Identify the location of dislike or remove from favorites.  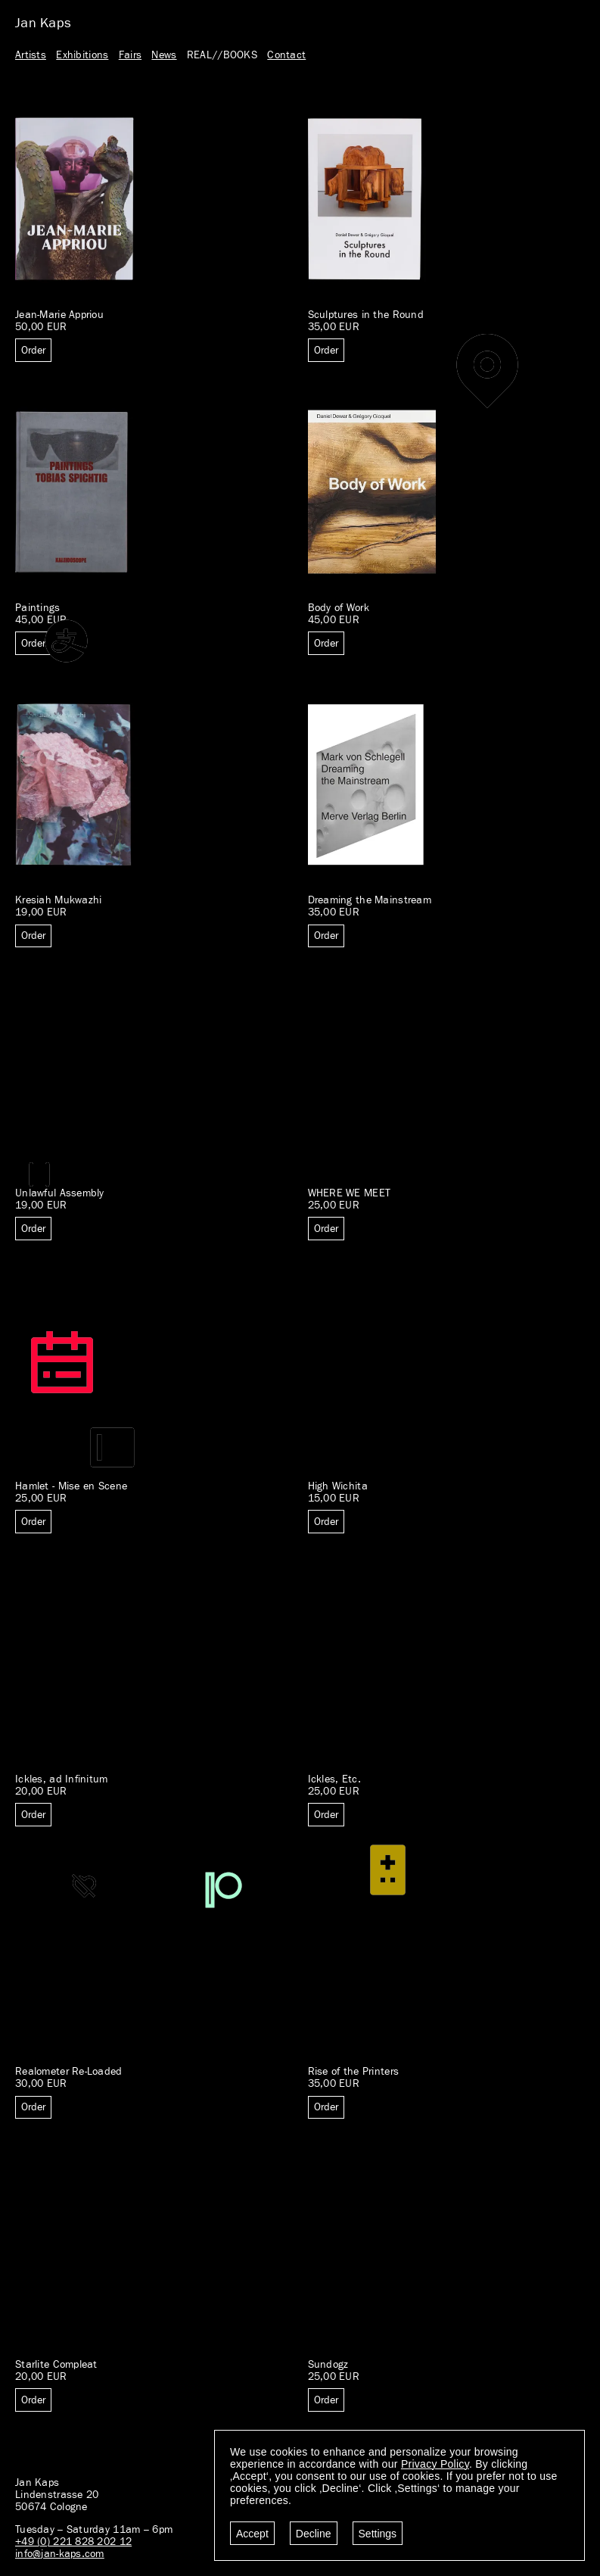
(84, 1886).